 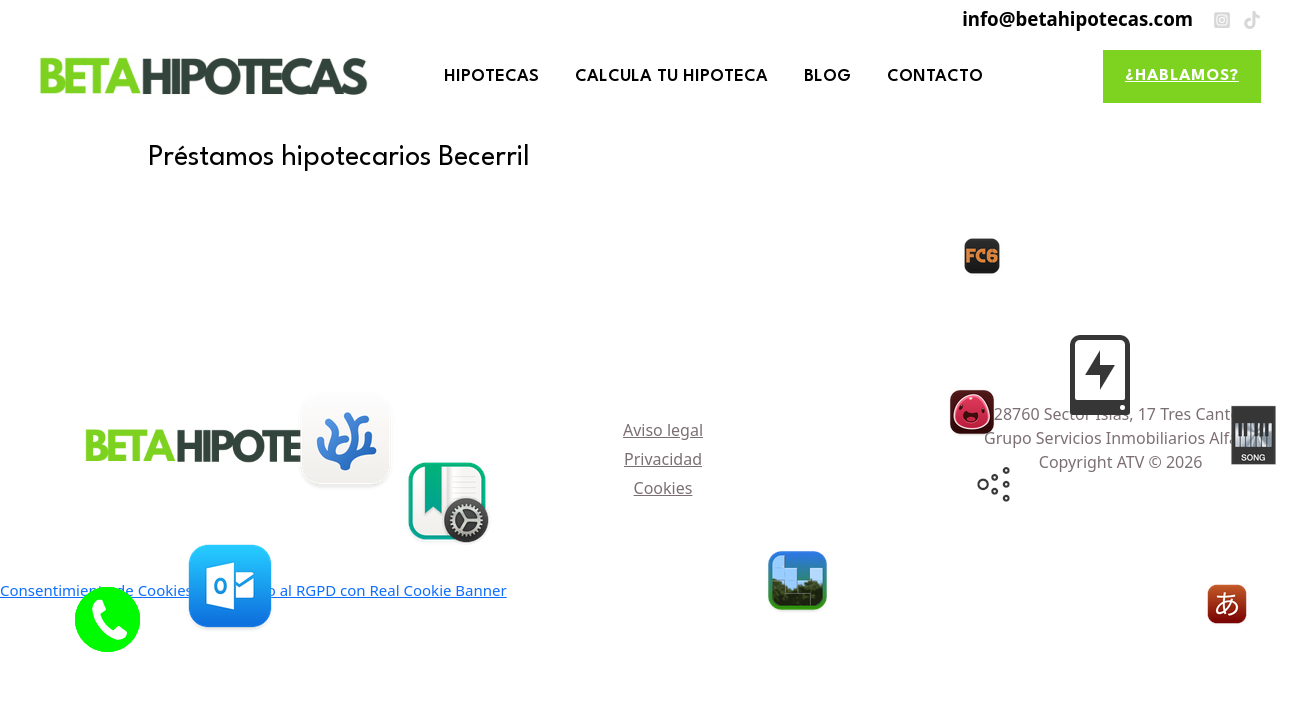 What do you see at coordinates (982, 256) in the screenshot?
I see `launch Far Cry 6 game` at bounding box center [982, 256].